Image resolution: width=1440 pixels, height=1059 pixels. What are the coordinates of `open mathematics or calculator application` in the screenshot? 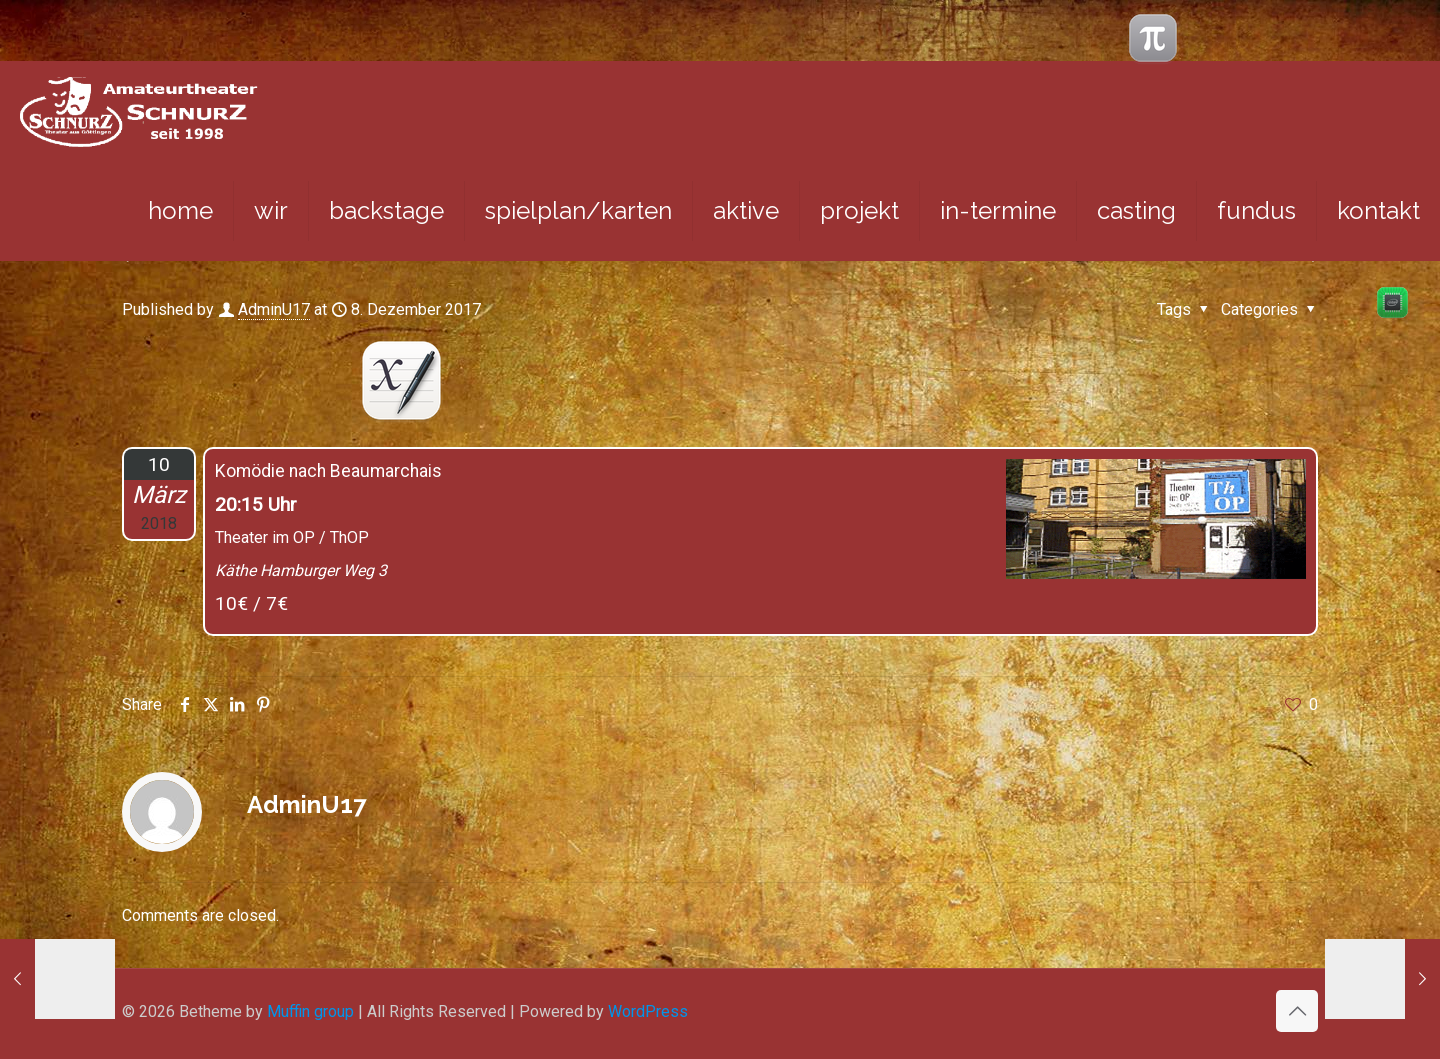 It's located at (1153, 38).